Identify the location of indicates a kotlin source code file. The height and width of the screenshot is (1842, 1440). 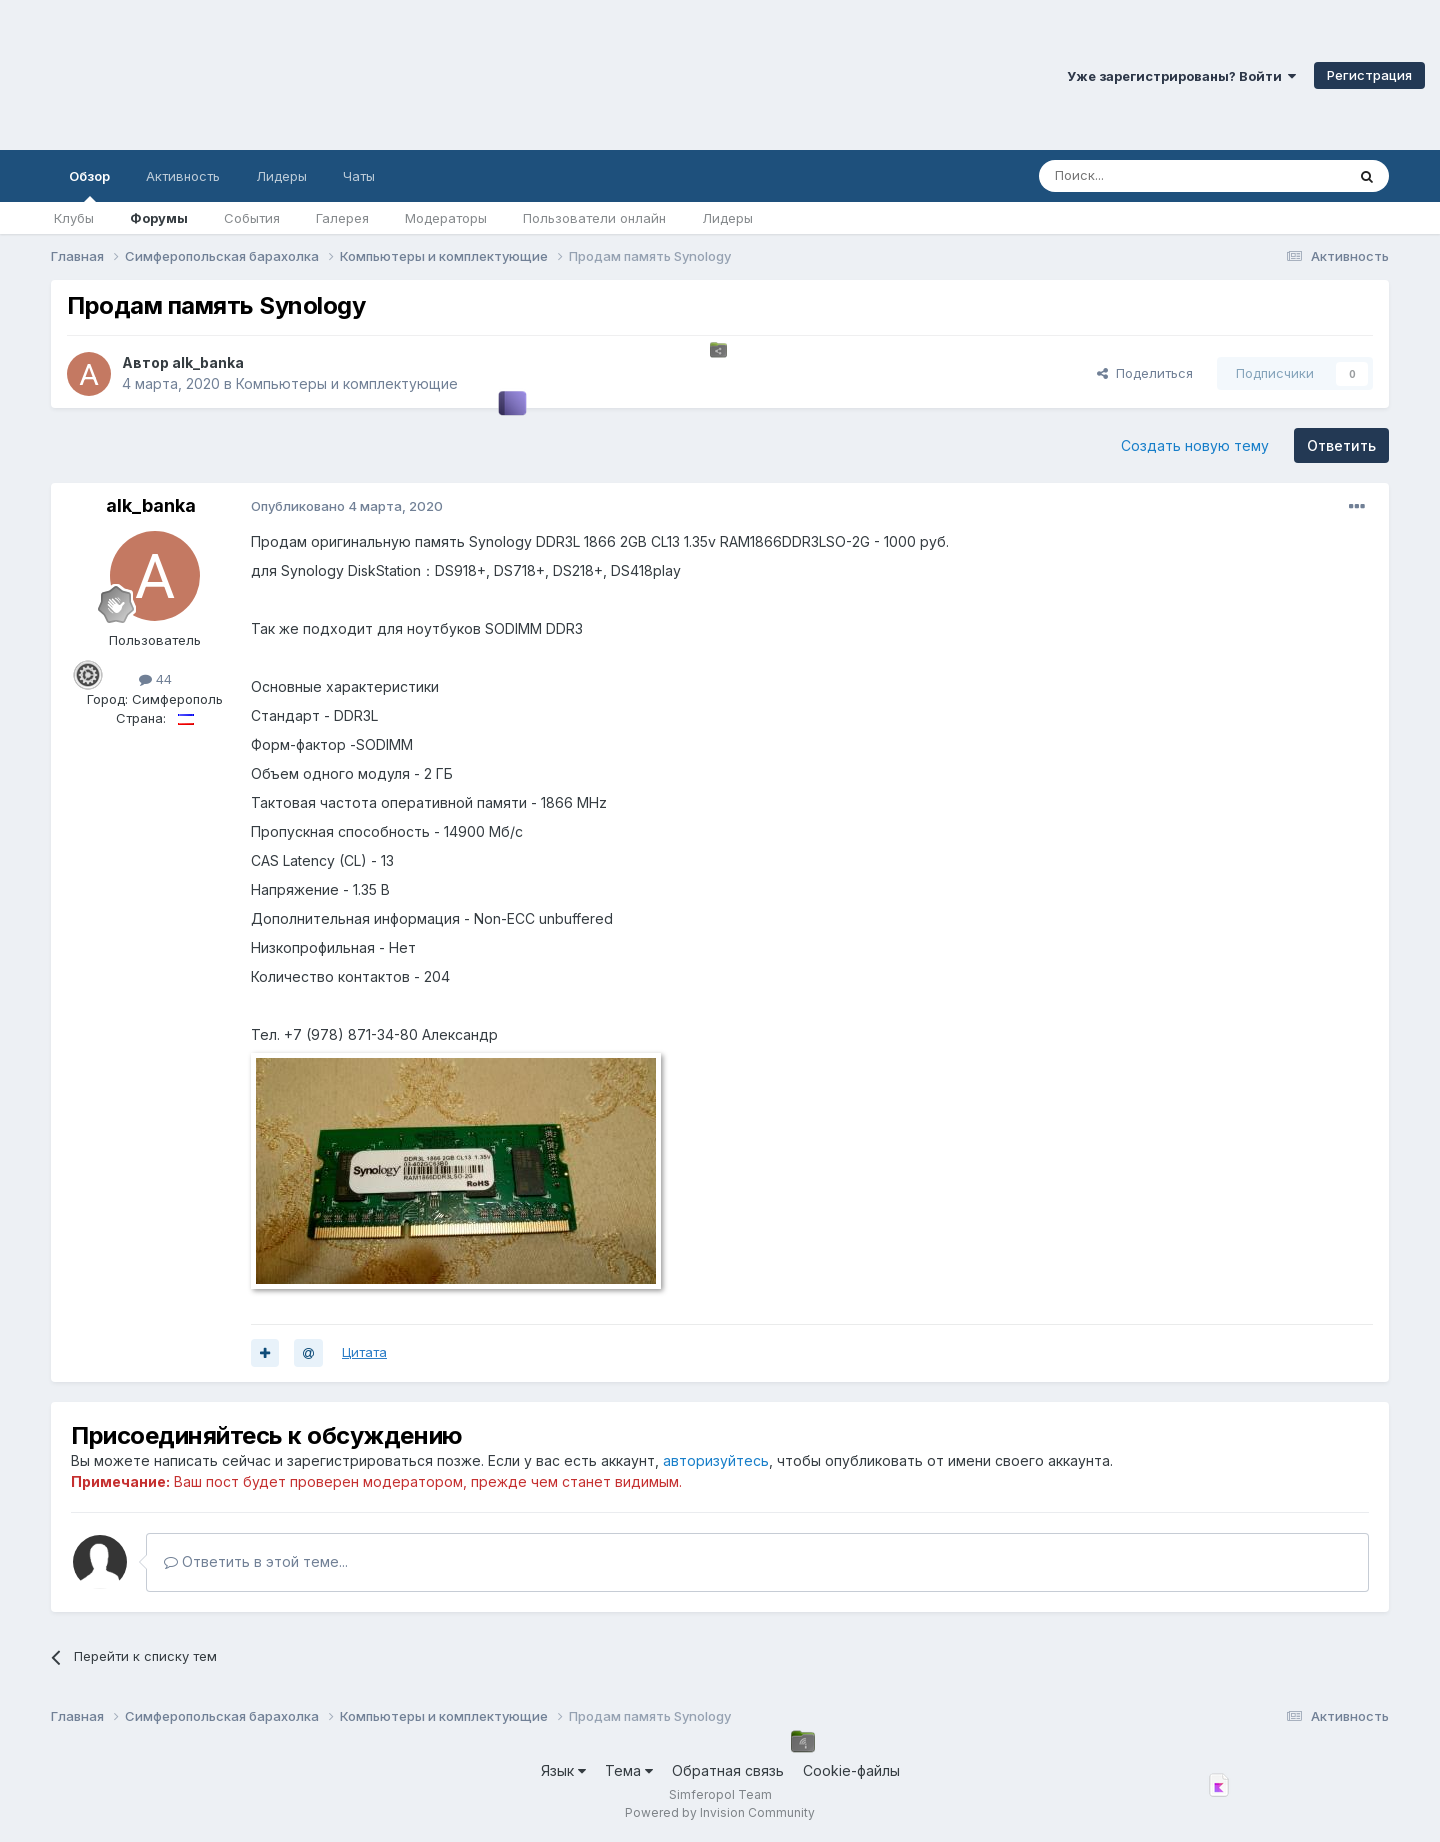
(1219, 1785).